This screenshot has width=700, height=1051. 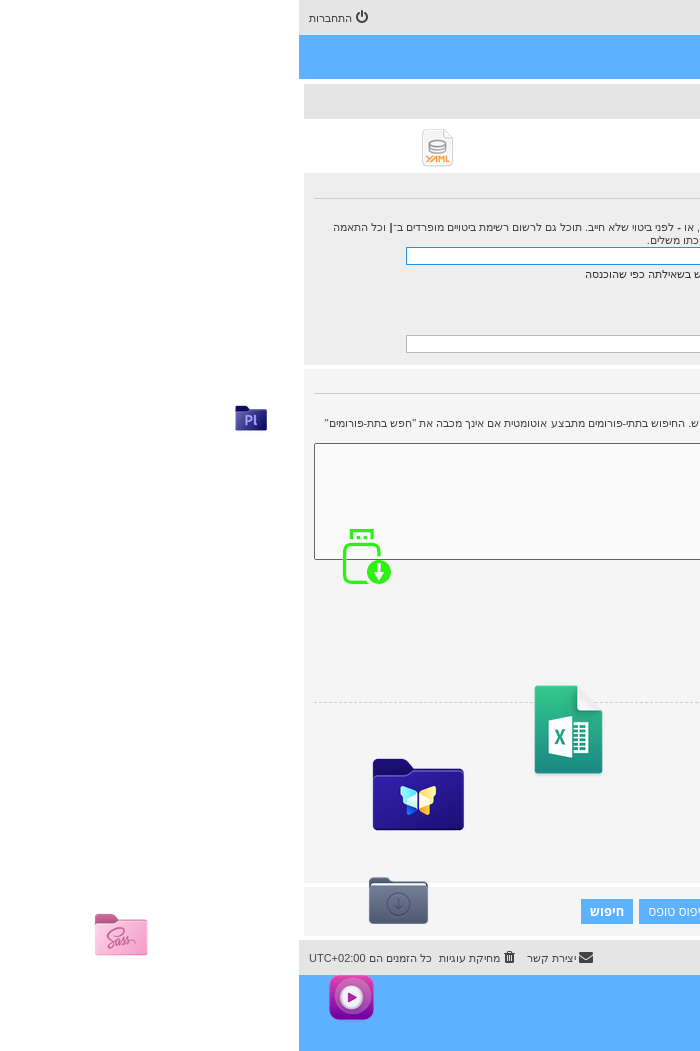 What do you see at coordinates (363, 556) in the screenshot?
I see `create a bootable USB drive` at bounding box center [363, 556].